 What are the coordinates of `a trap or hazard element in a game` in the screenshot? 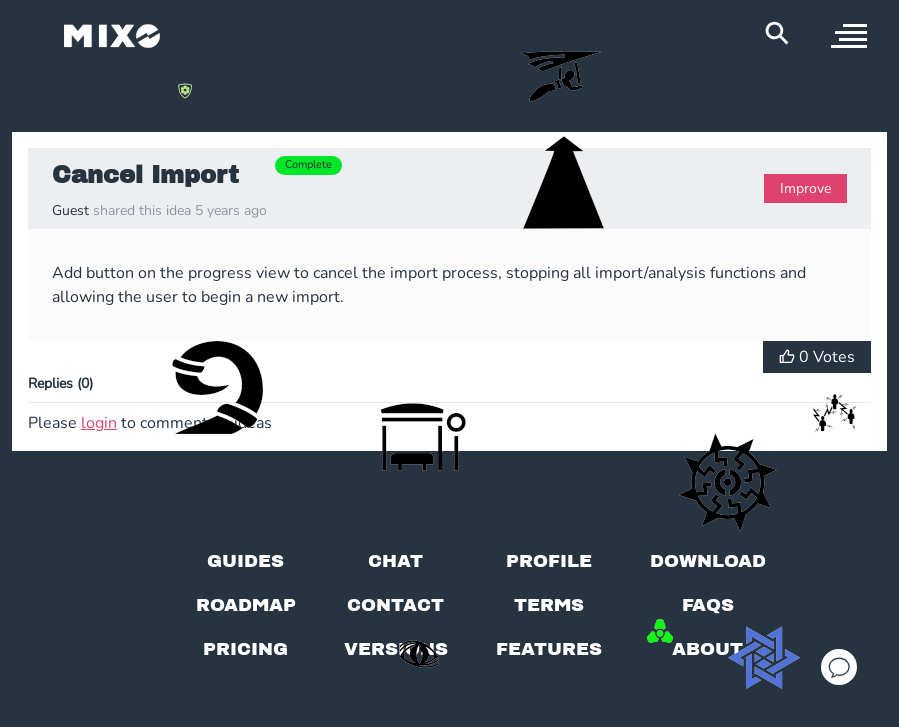 It's located at (727, 481).